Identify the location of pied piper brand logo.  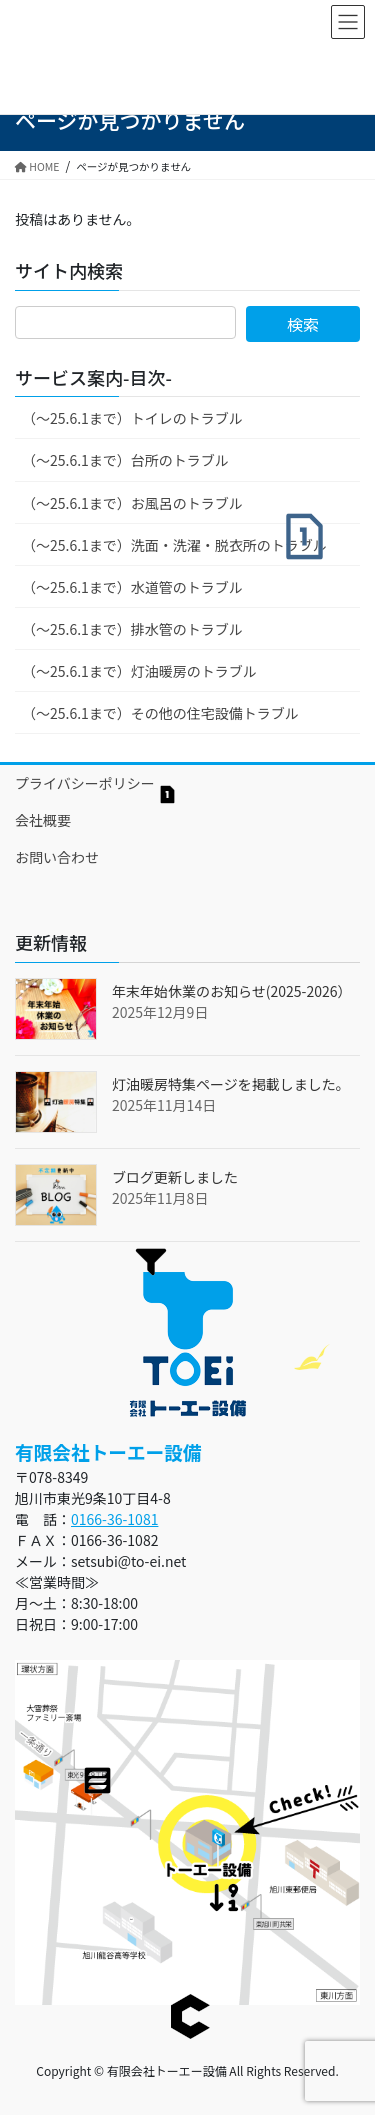
(312, 1357).